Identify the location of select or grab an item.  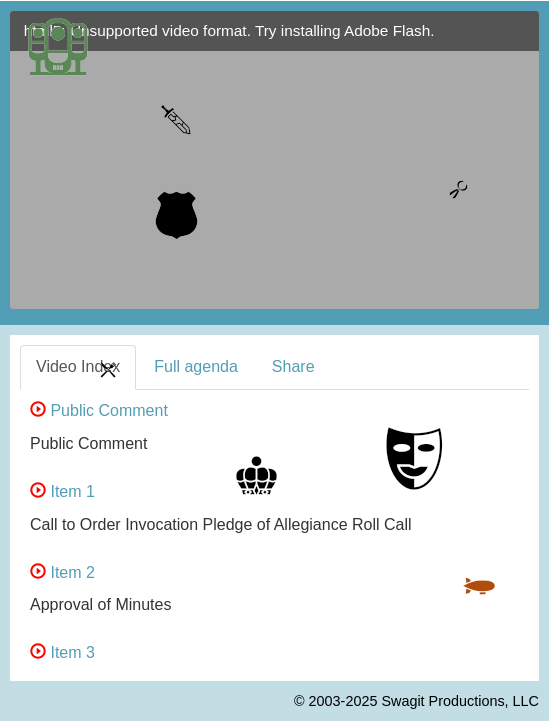
(458, 189).